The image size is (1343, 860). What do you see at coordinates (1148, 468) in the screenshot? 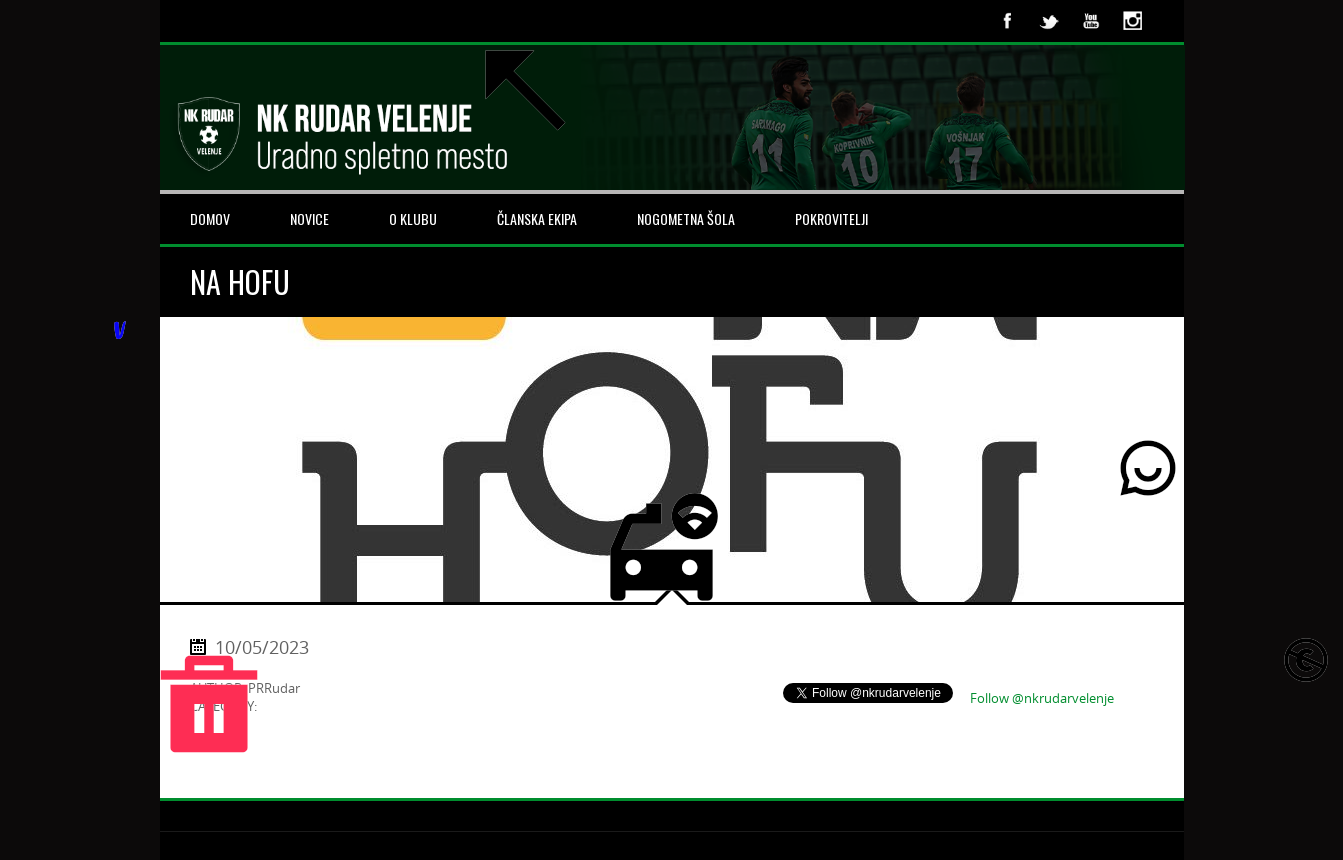
I see `open chat or messaging feature` at bounding box center [1148, 468].